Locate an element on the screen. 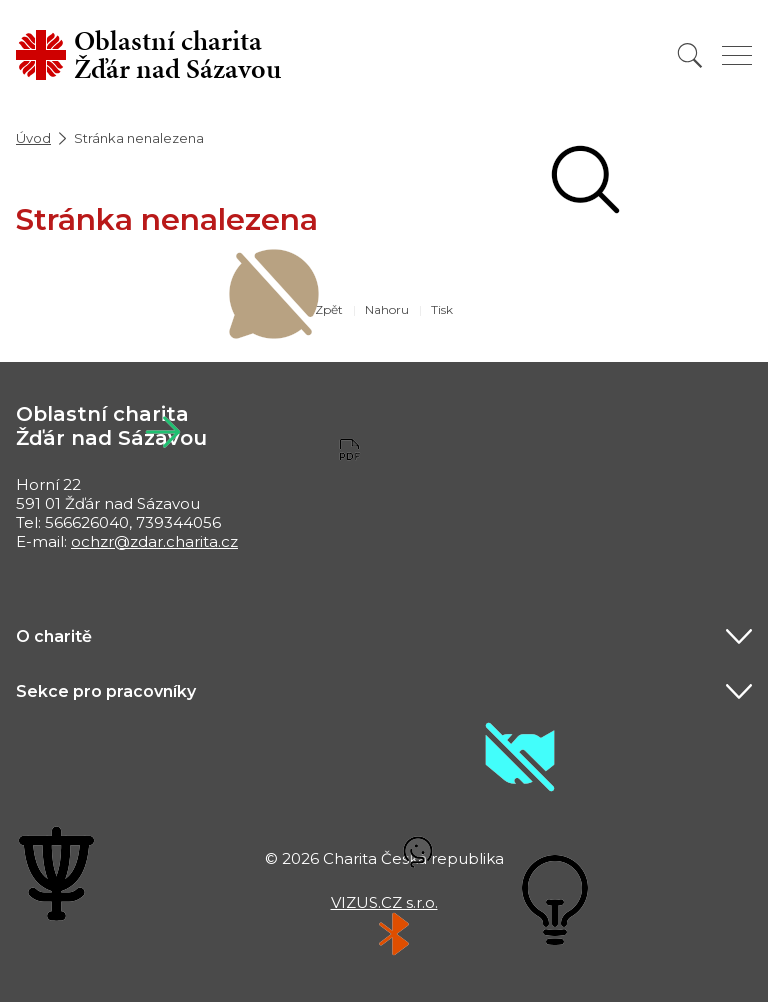  toggle bluetooth connectivity on or off is located at coordinates (394, 934).